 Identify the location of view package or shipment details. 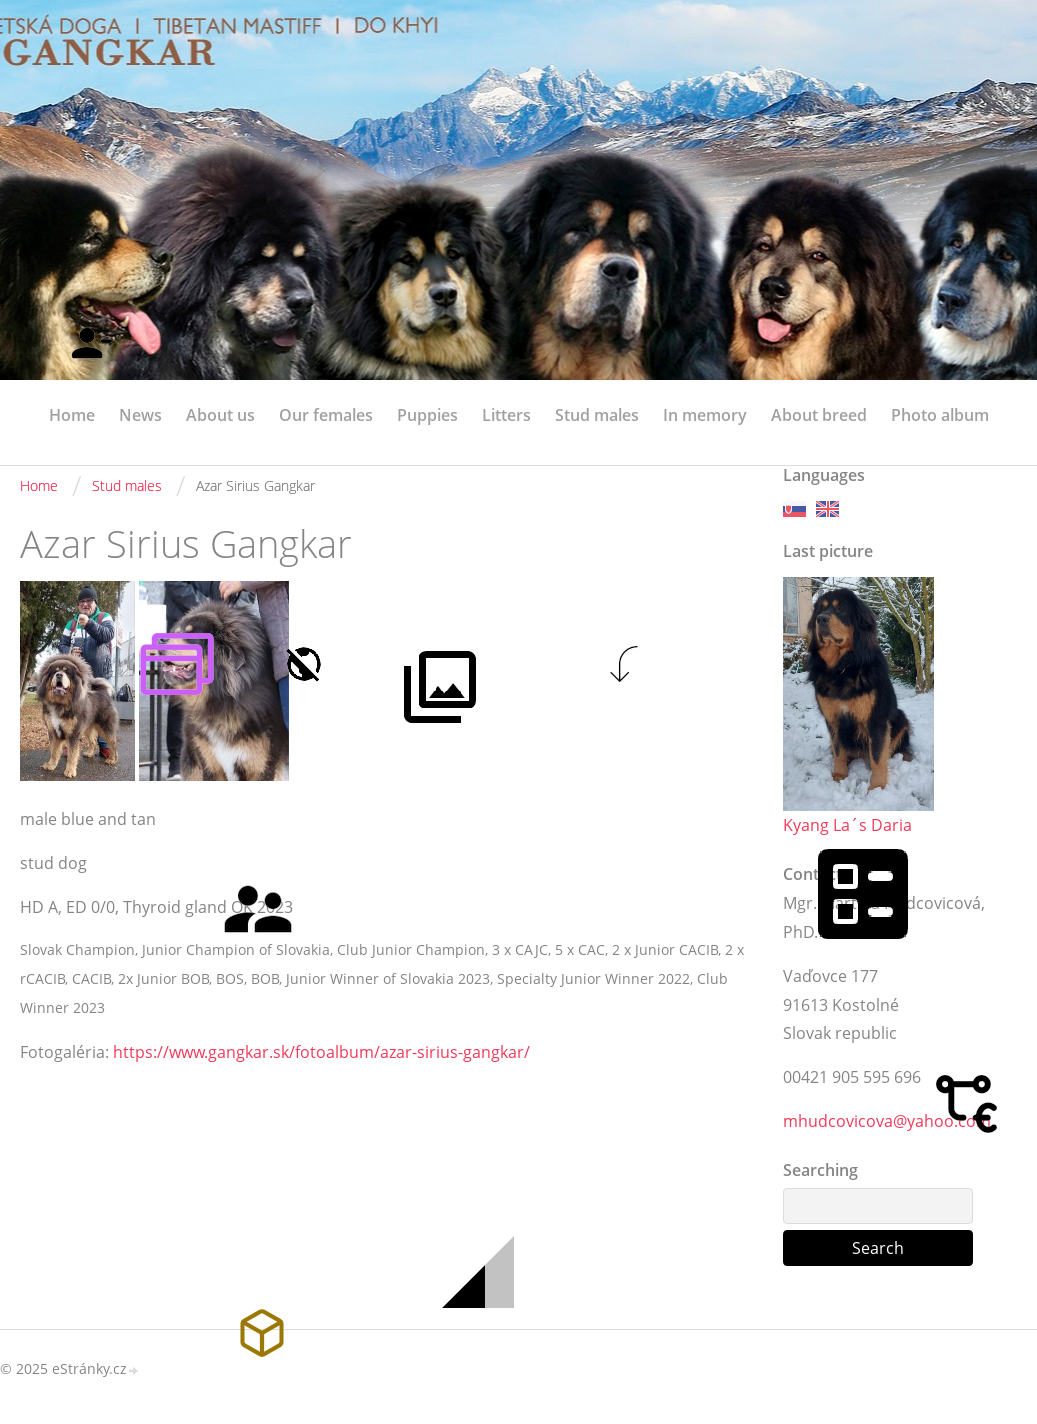
(262, 1333).